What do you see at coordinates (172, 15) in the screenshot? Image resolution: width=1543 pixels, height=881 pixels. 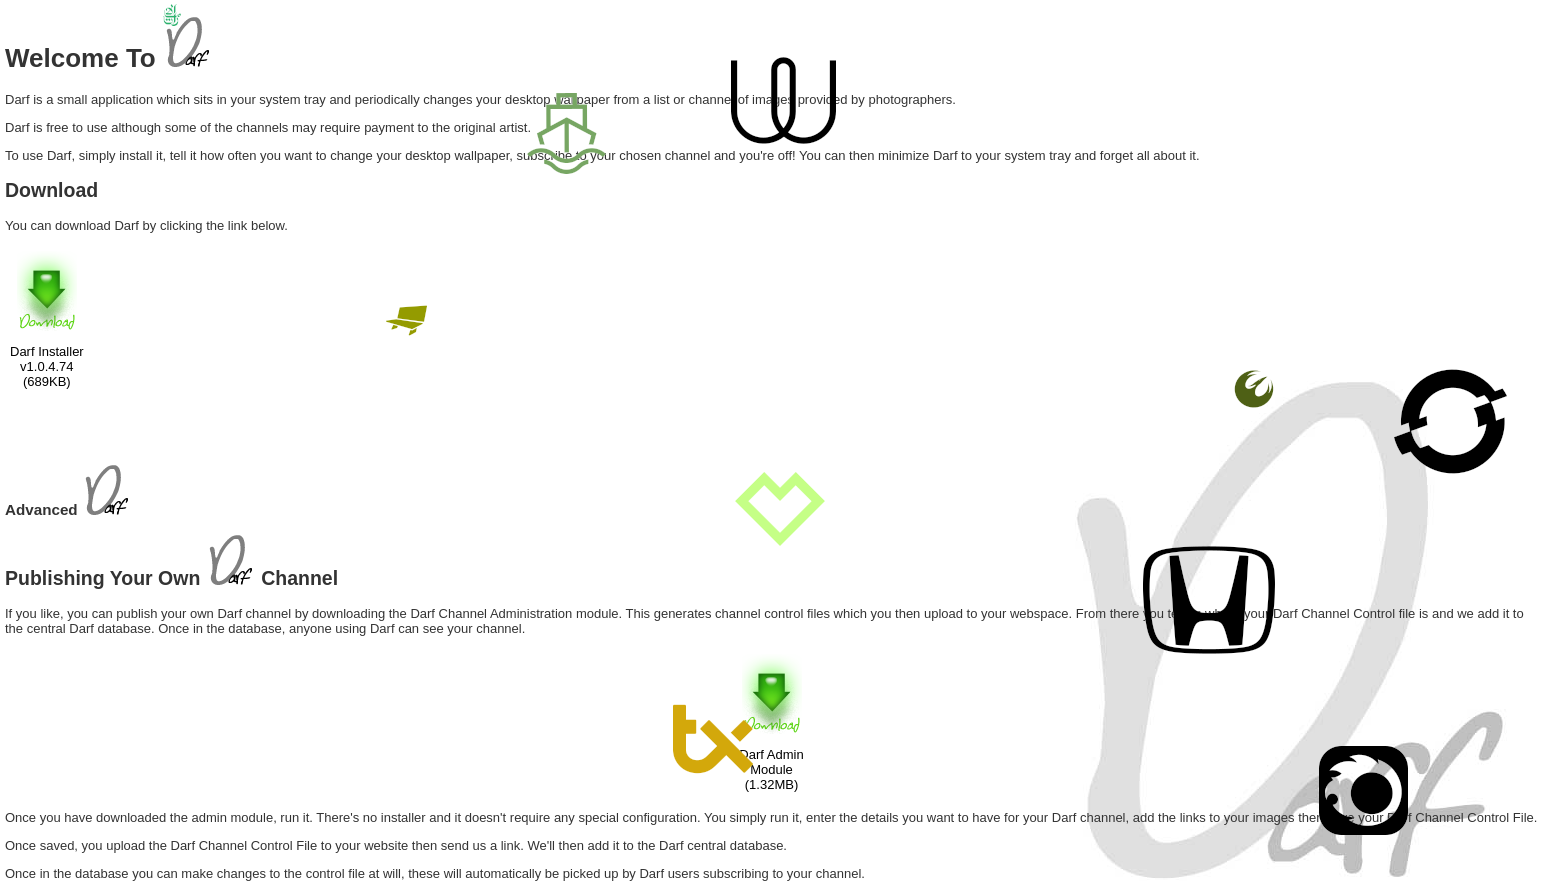 I see `emirates airline logo` at bounding box center [172, 15].